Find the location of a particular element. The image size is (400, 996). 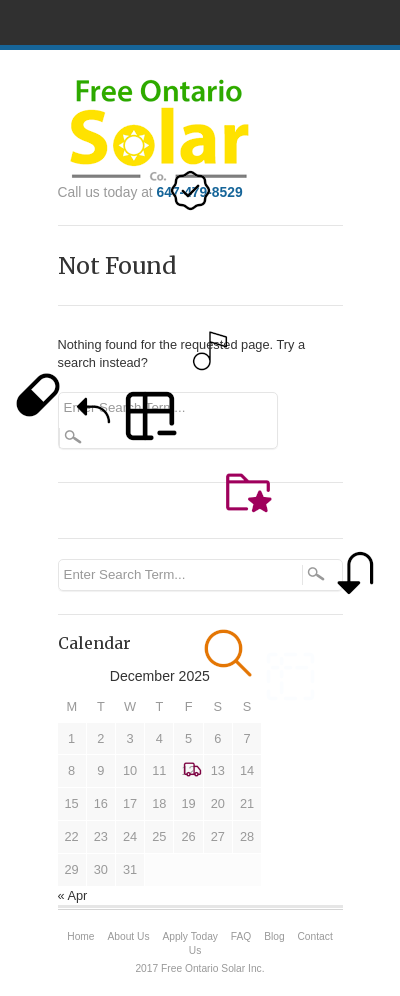

track your delivery or shipment is located at coordinates (192, 769).